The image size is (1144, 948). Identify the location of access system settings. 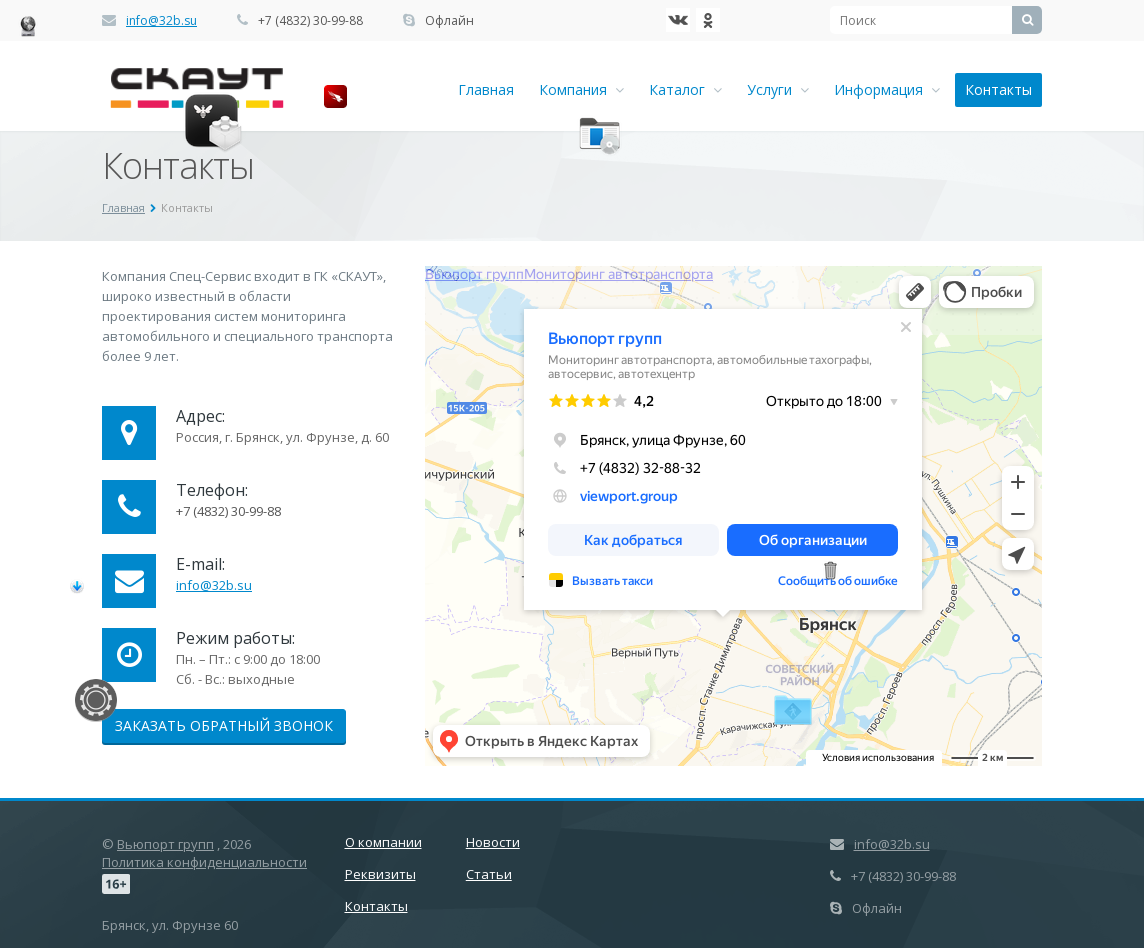
(96, 700).